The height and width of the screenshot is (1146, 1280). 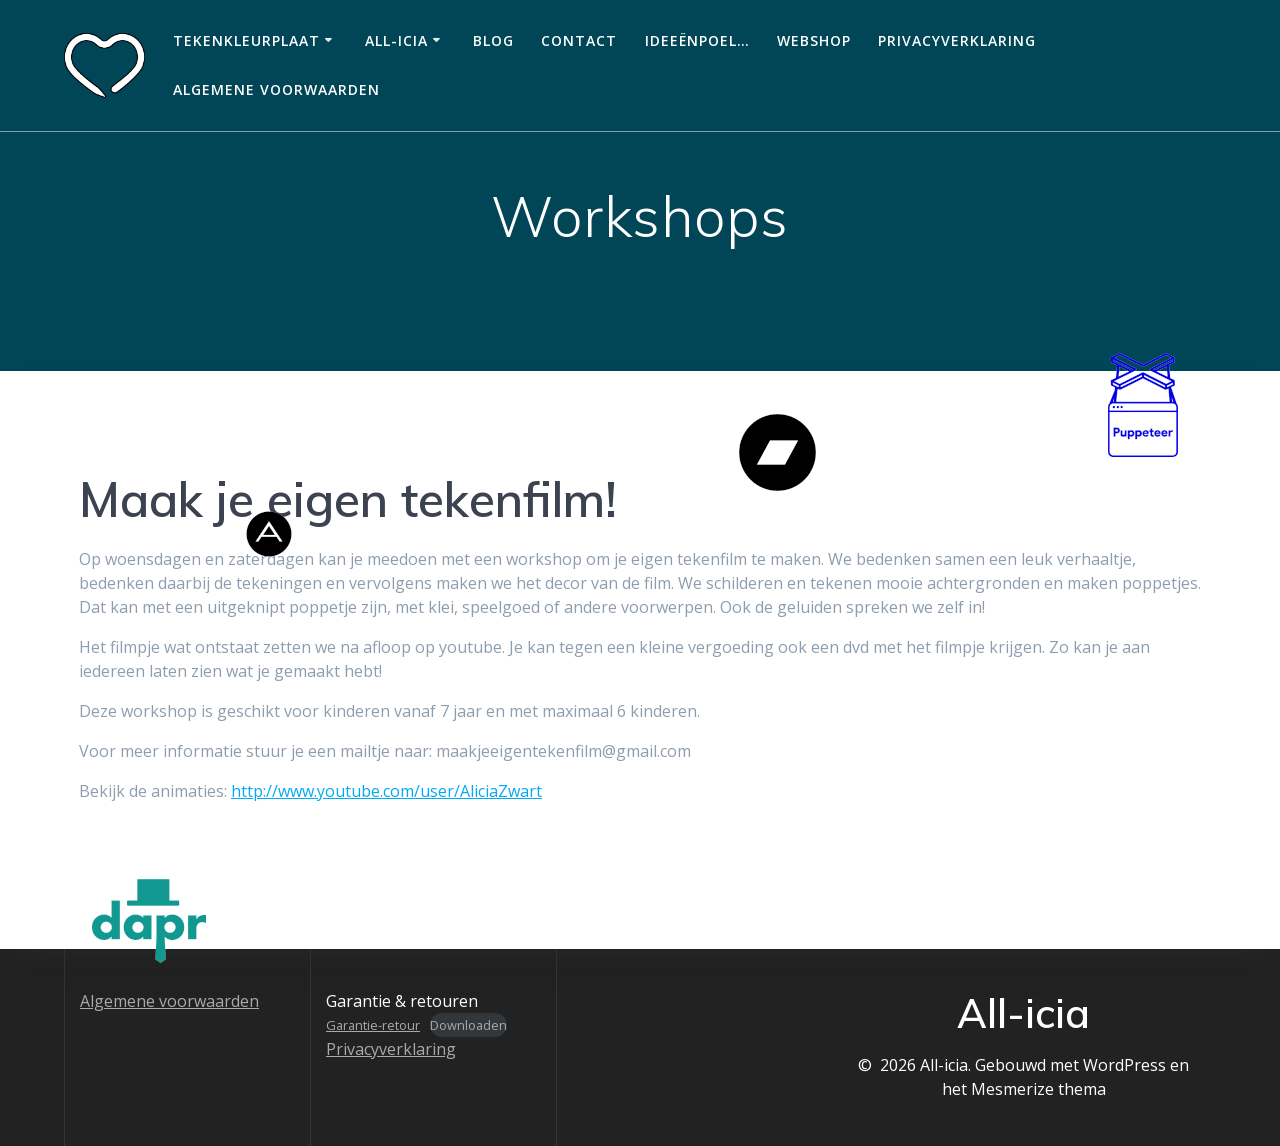 What do you see at coordinates (269, 534) in the screenshot?
I see `app.net (adn) logo` at bounding box center [269, 534].